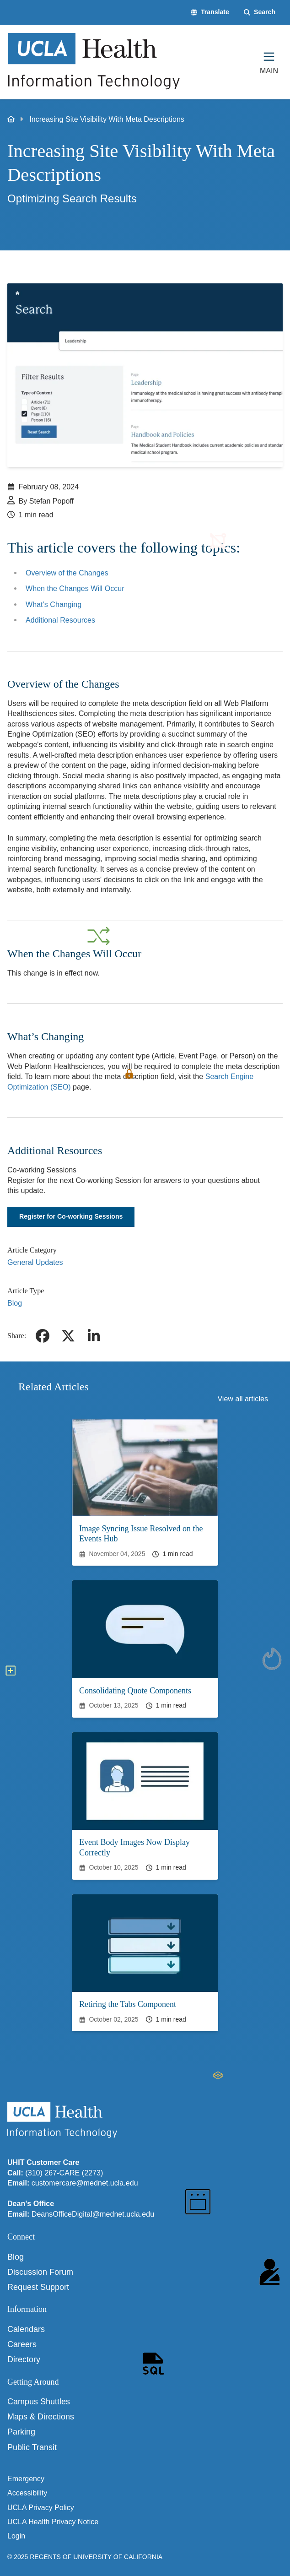 The height and width of the screenshot is (2576, 290). I want to click on indicates a locked or secured item, so click(129, 1074).